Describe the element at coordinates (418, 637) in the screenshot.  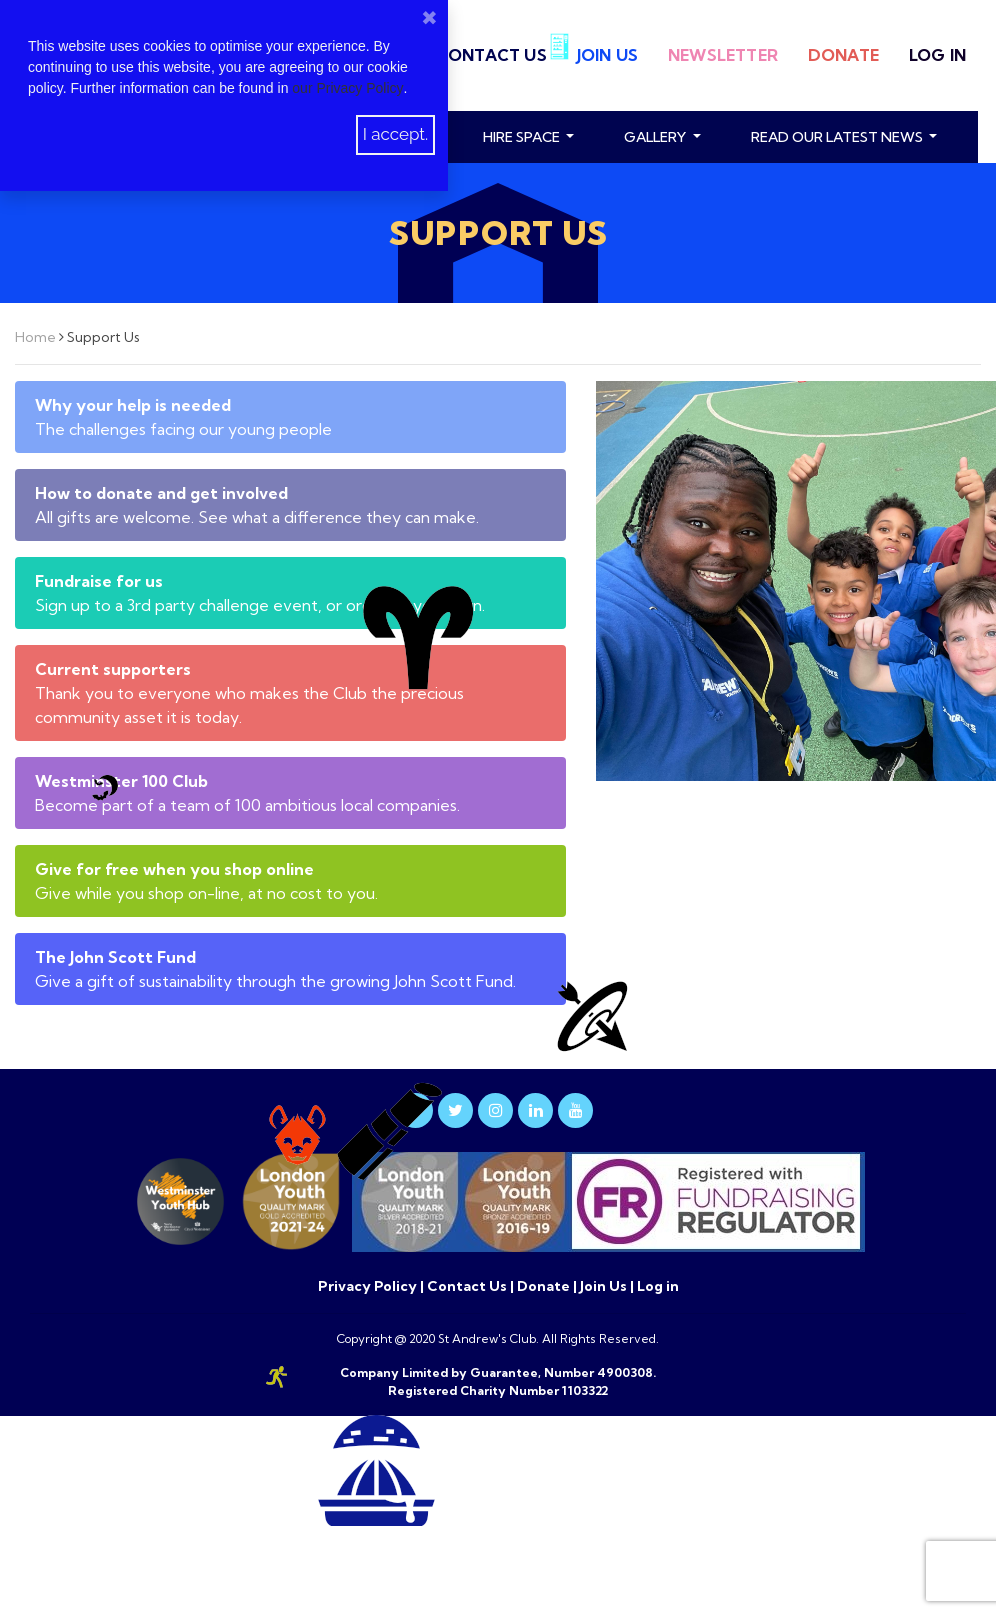
I see `indicates aries zodiac sign` at that location.